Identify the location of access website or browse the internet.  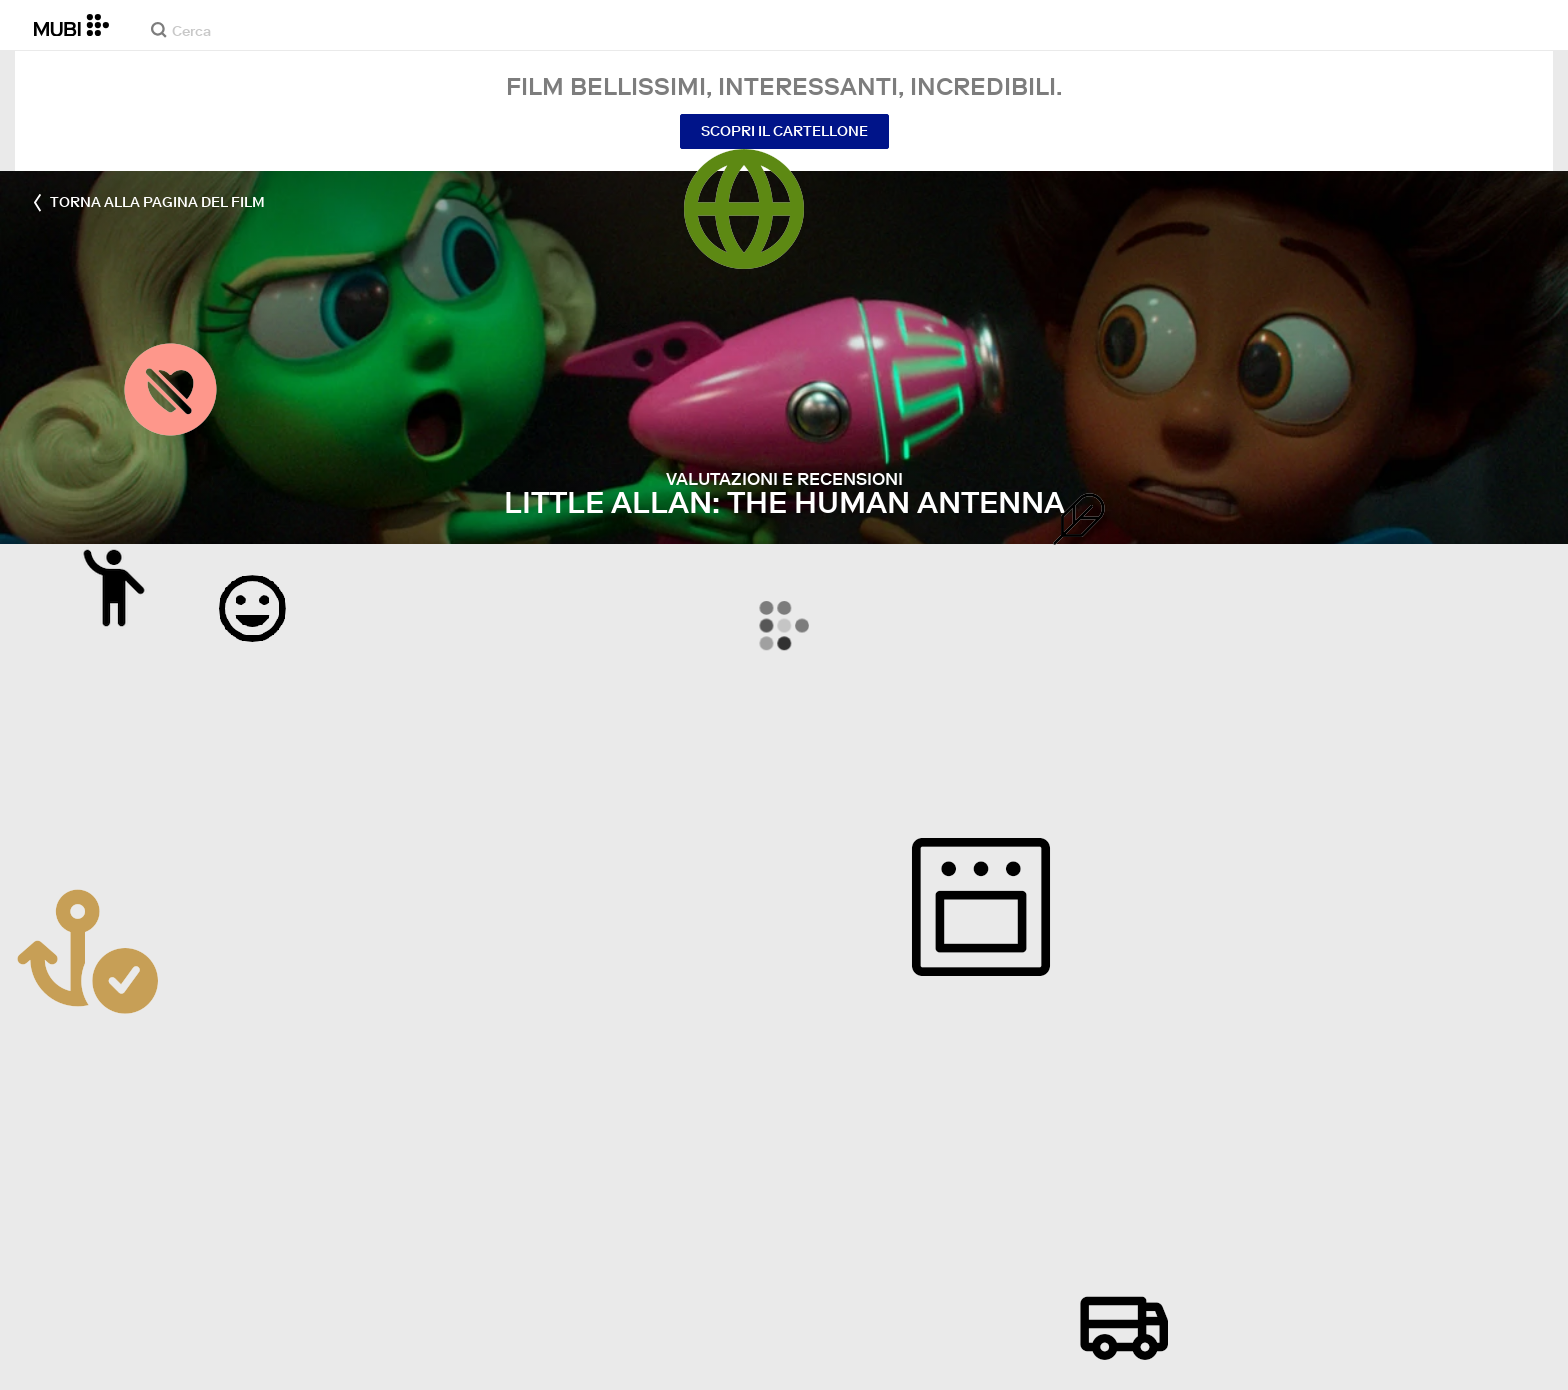
(744, 209).